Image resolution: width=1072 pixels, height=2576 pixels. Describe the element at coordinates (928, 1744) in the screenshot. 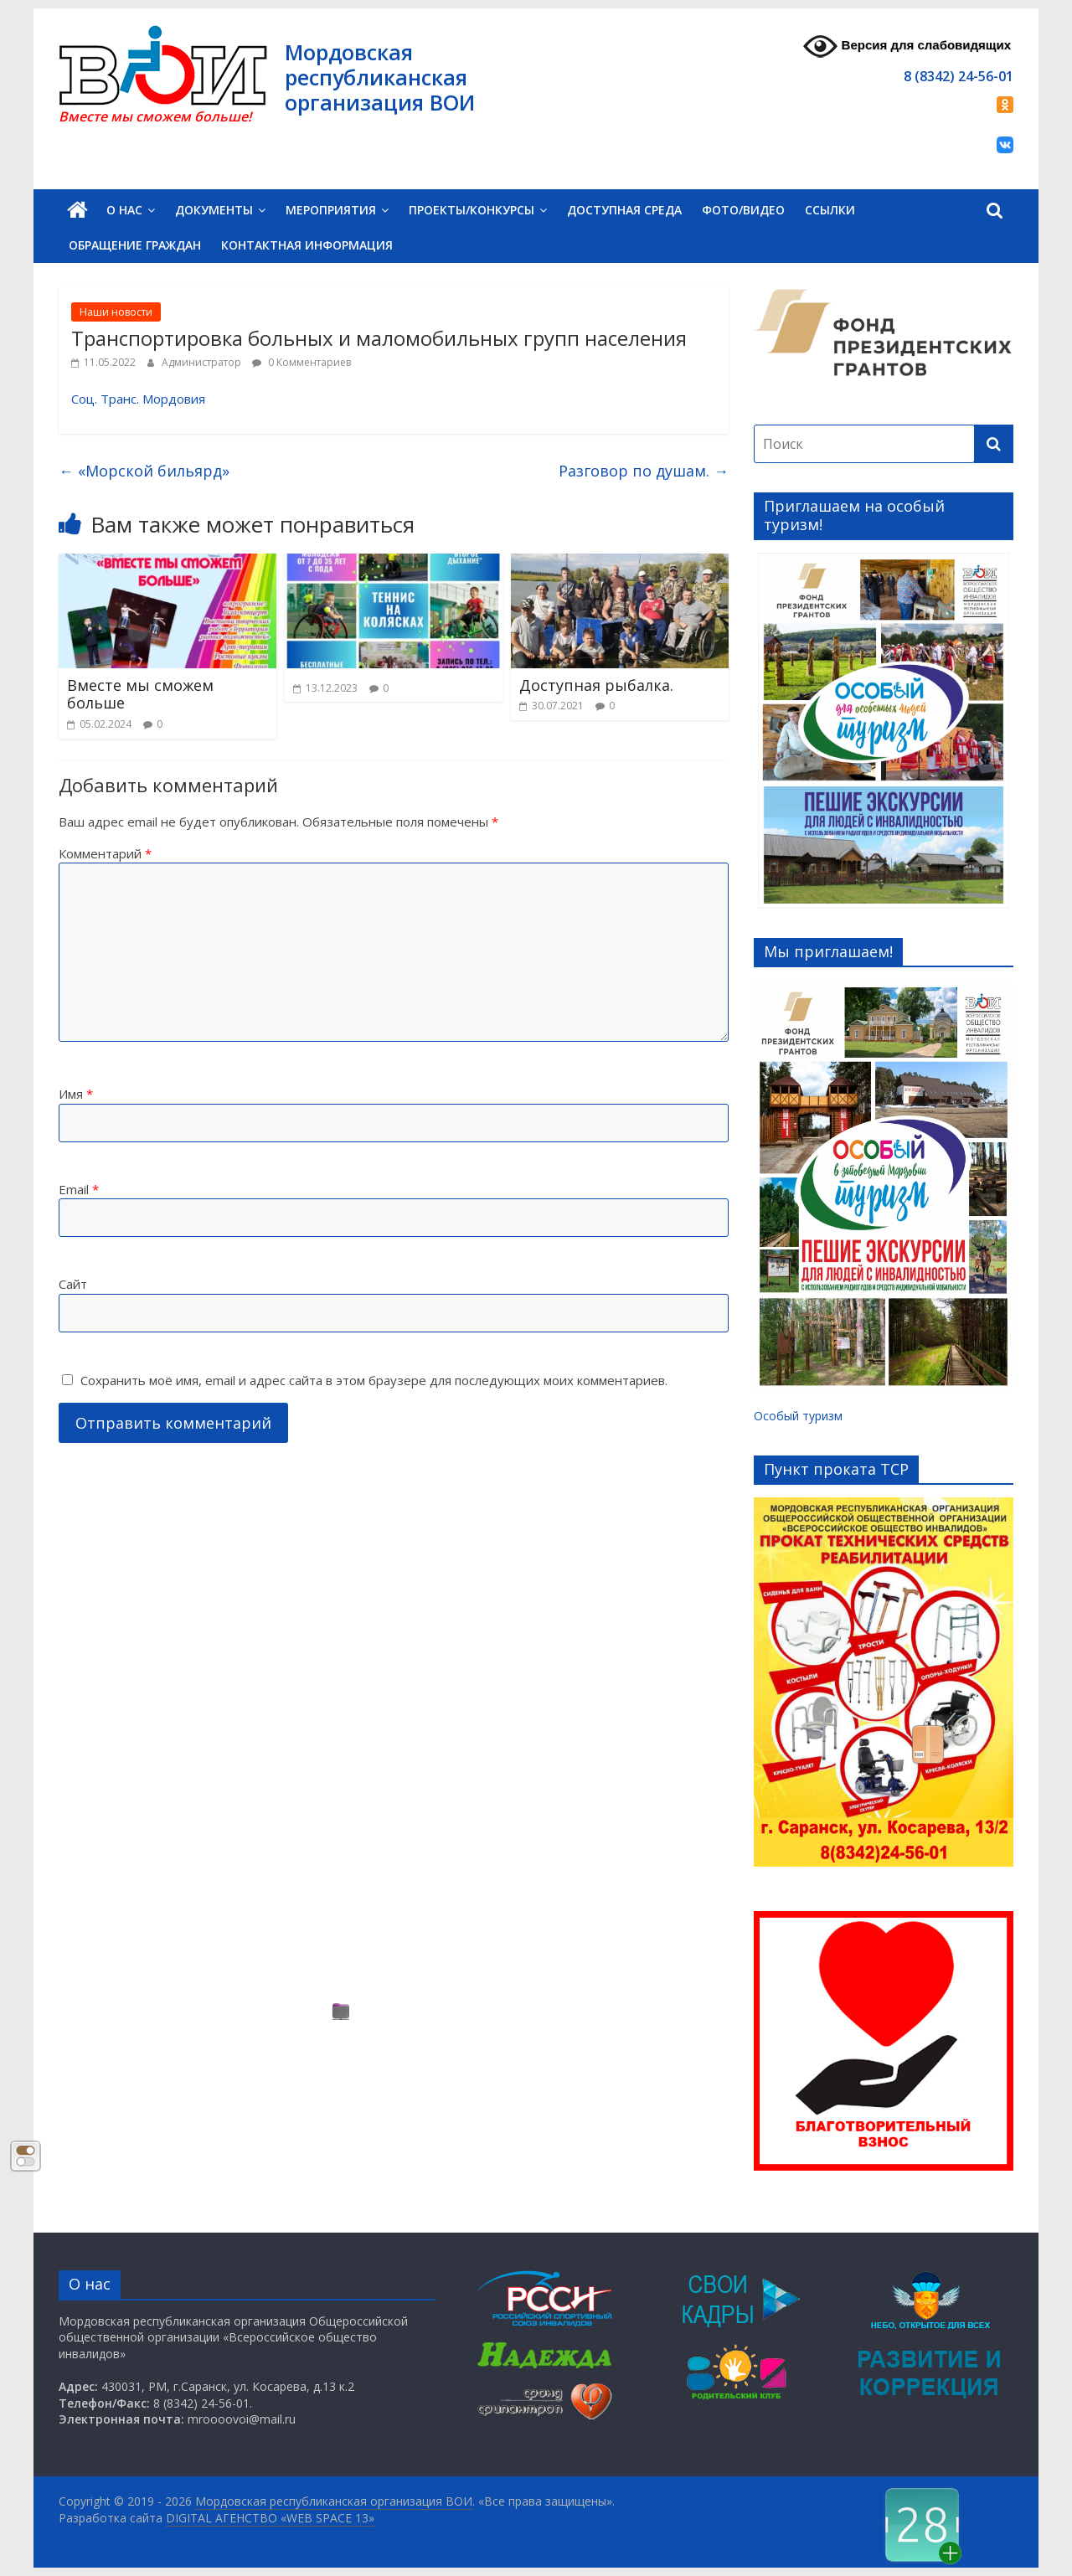

I see `open or install a debian package file` at that location.